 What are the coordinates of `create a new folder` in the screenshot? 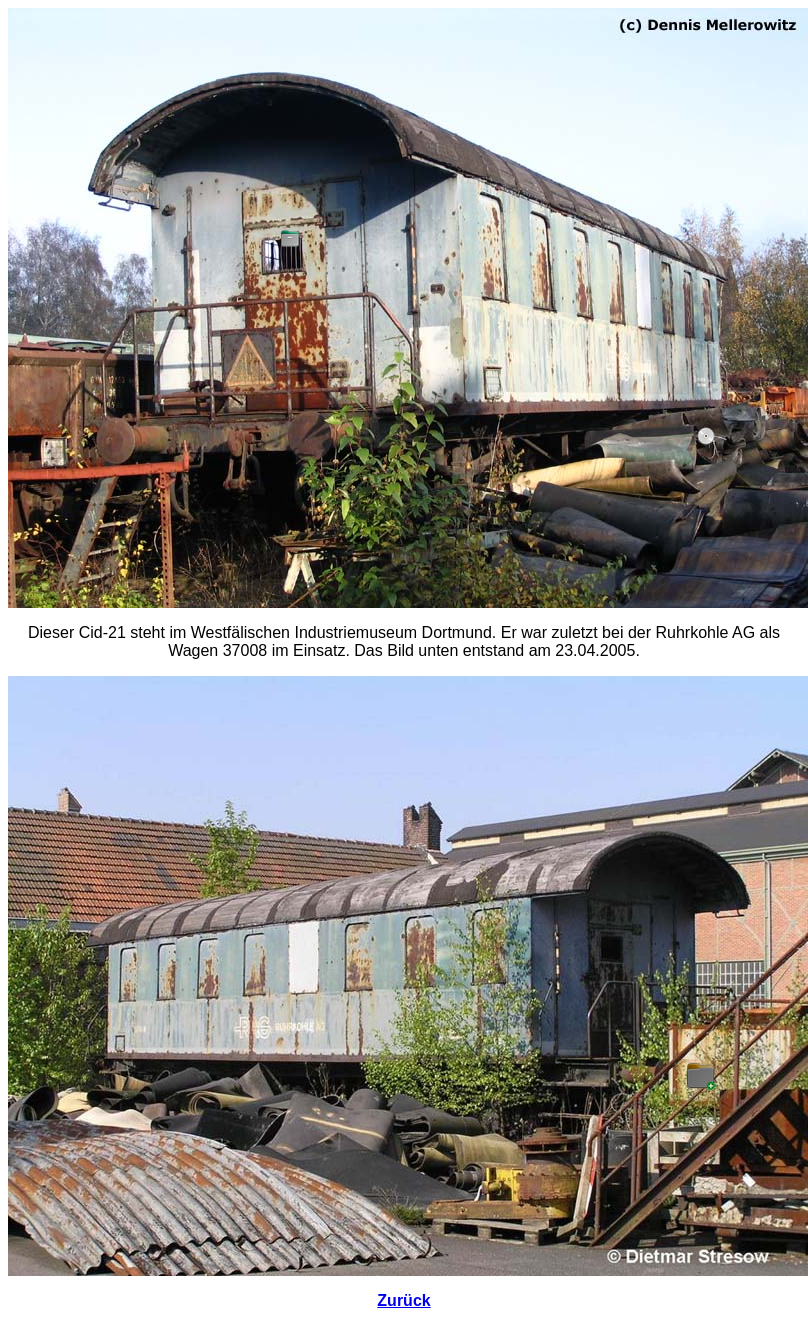 It's located at (700, 1075).